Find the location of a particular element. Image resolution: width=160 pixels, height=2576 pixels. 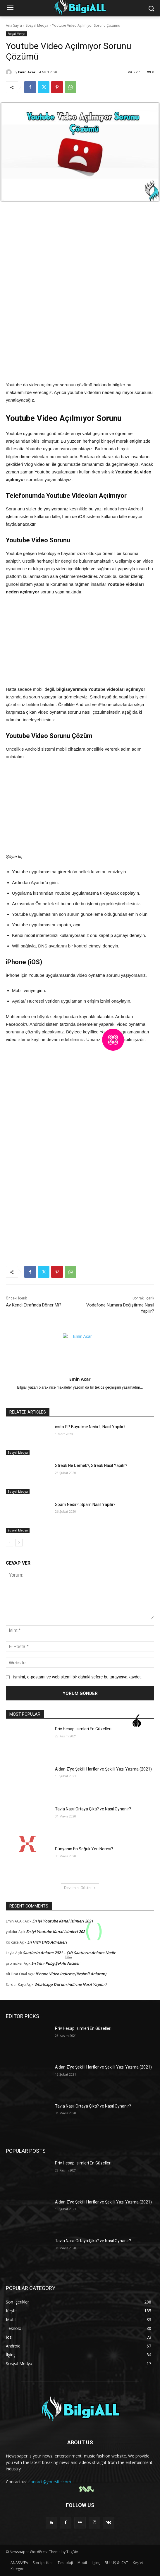

open the StyleShare app is located at coordinates (113, 1040).